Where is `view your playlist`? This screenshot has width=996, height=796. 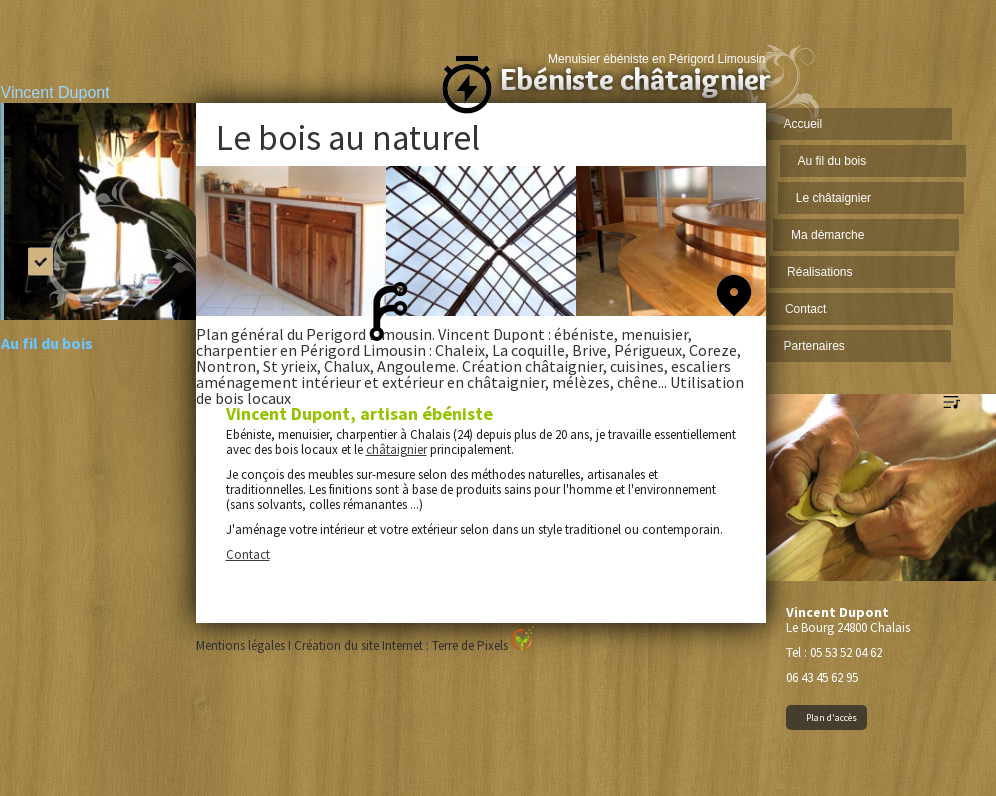
view your playlist is located at coordinates (951, 402).